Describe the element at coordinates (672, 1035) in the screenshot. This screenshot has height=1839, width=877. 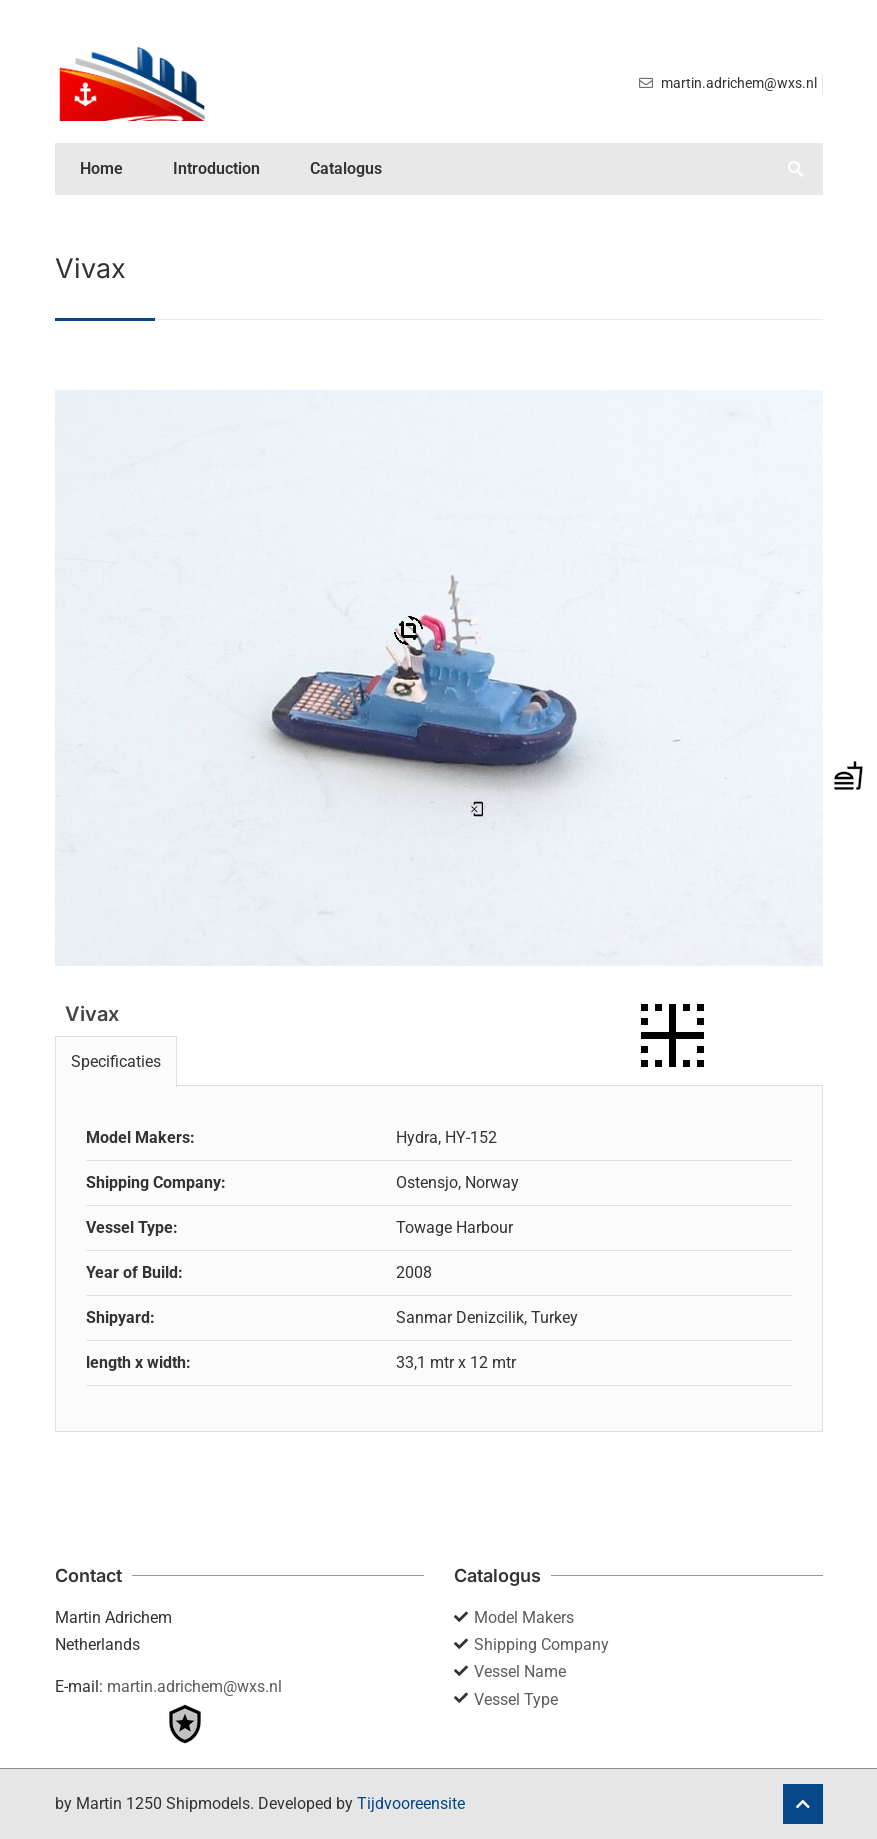
I see `apply inner borders to selected cells` at that location.